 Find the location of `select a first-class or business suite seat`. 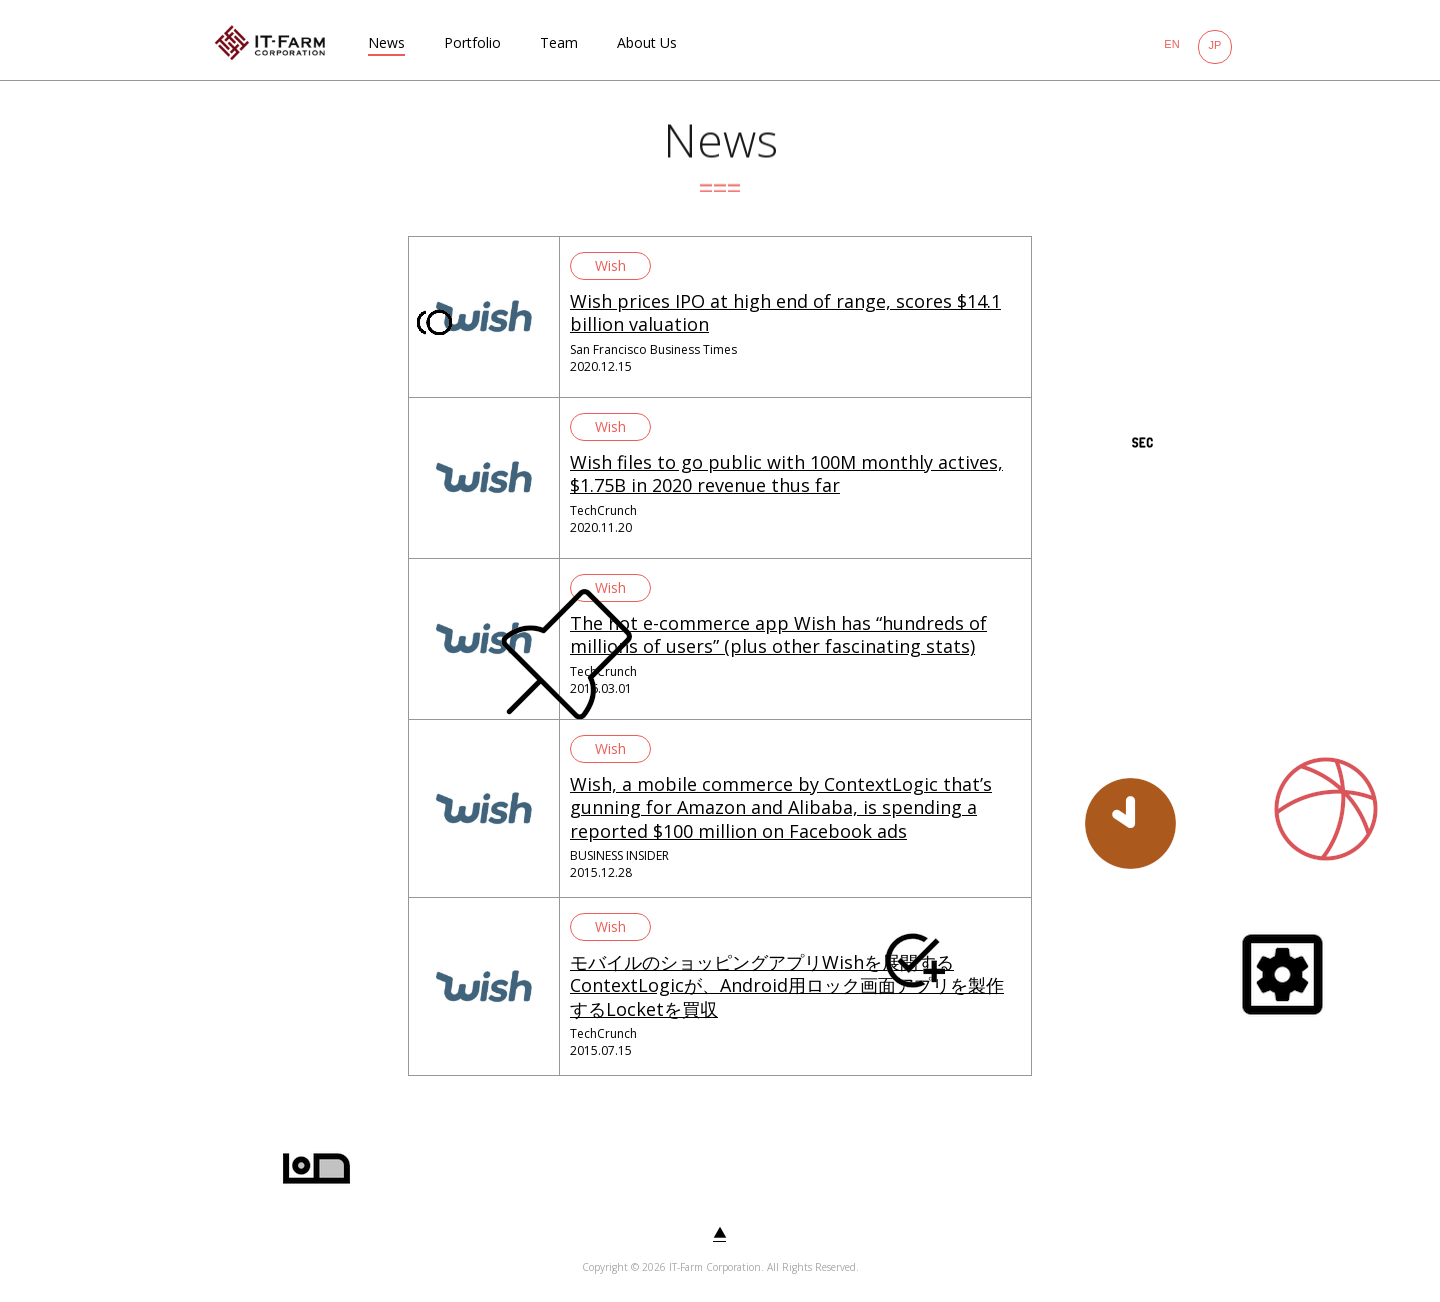

select a first-class or business suite seat is located at coordinates (316, 1168).